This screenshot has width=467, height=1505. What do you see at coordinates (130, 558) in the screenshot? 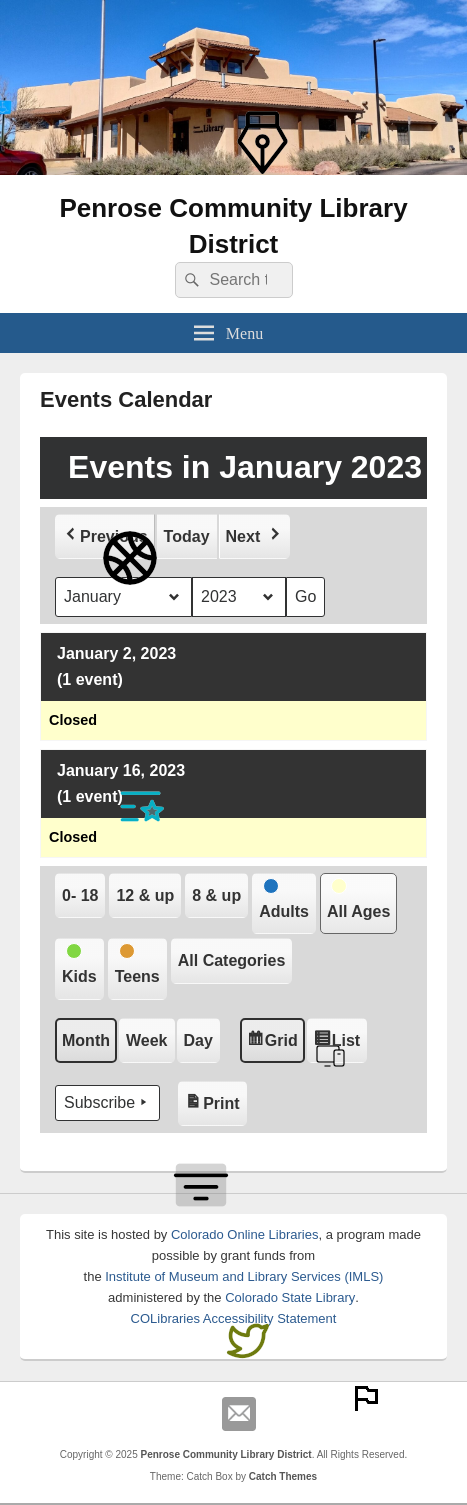
I see `access basketball or sports-related content` at bounding box center [130, 558].